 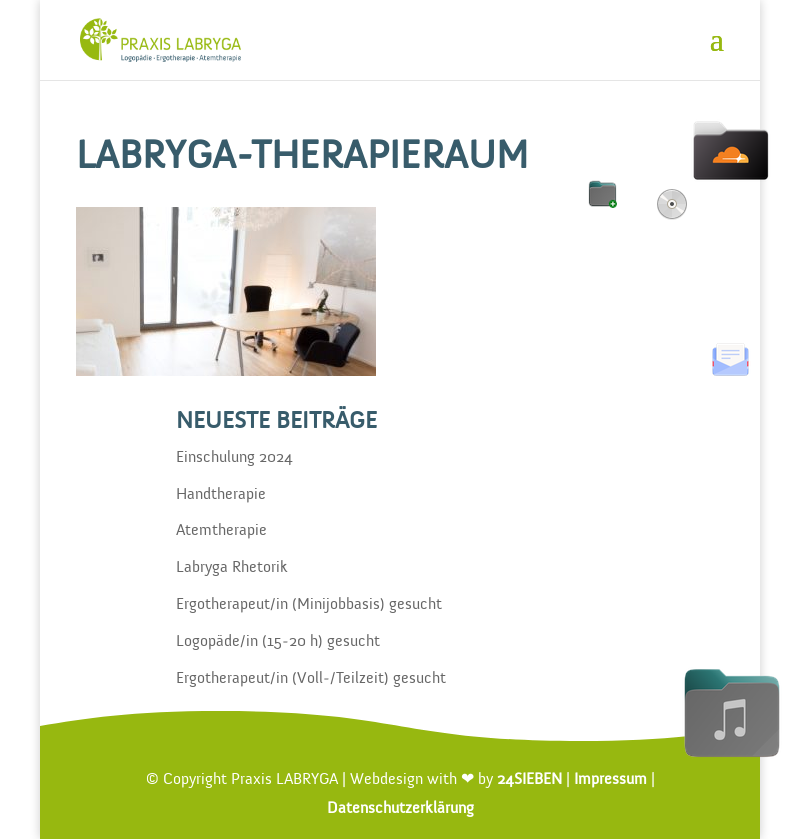 What do you see at coordinates (730, 152) in the screenshot?
I see `open cloudflare project files` at bounding box center [730, 152].